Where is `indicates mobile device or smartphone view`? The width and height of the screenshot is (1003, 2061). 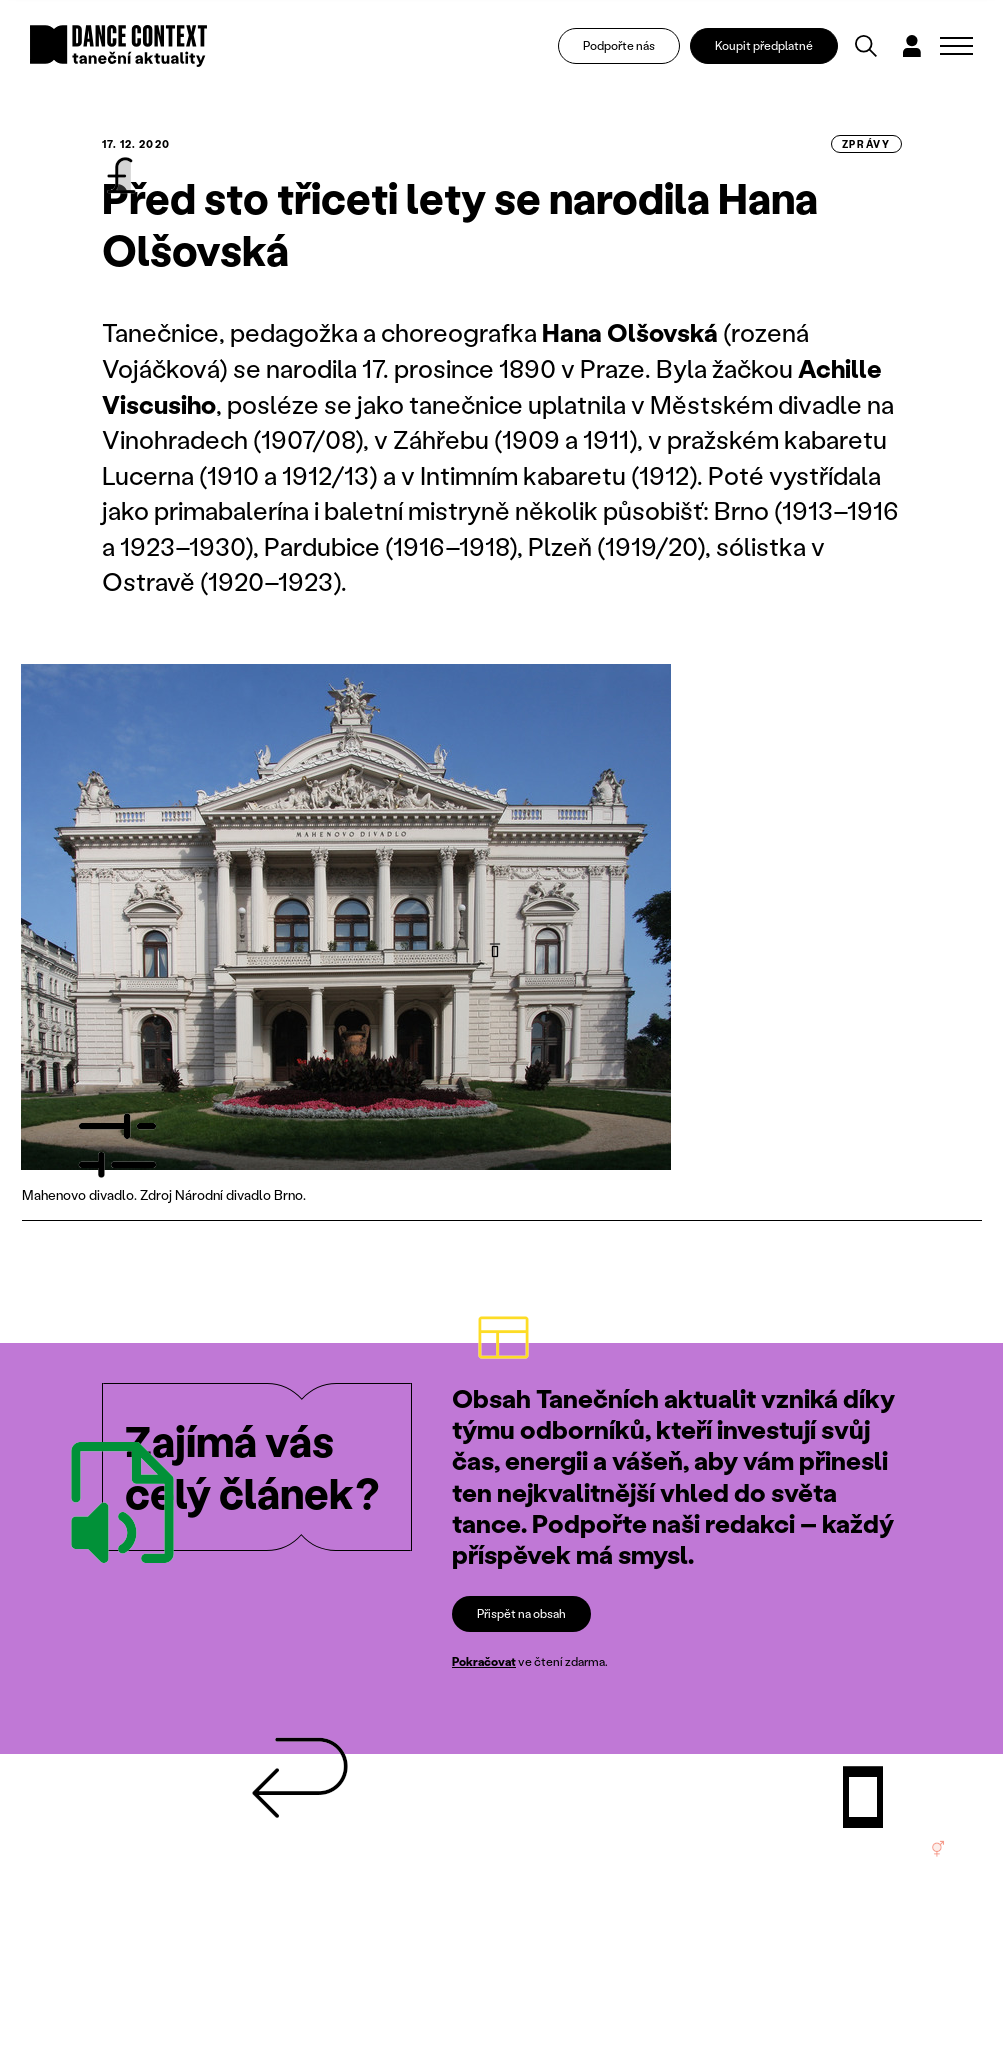 indicates mobile device or smartphone view is located at coordinates (863, 1797).